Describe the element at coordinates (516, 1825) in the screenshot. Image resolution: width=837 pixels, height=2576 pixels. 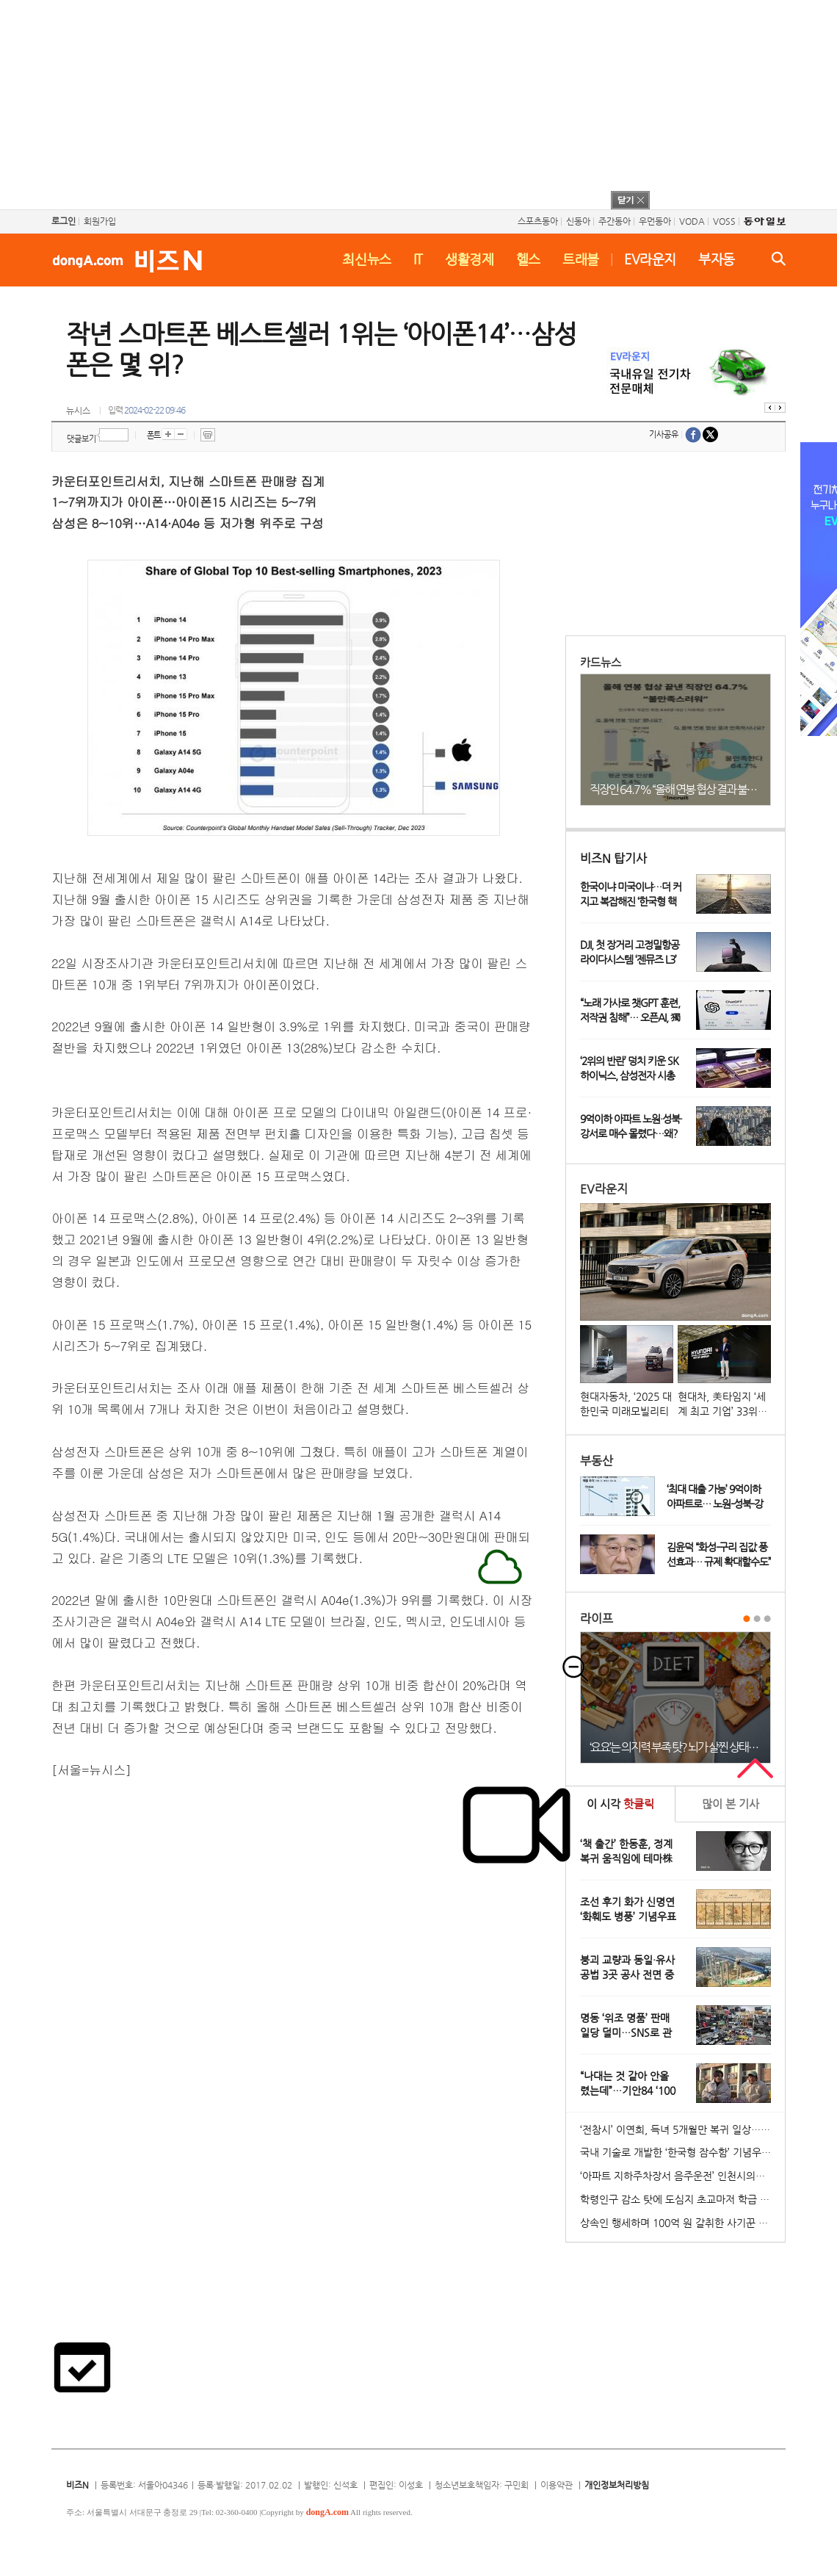
I see `start a video call` at that location.